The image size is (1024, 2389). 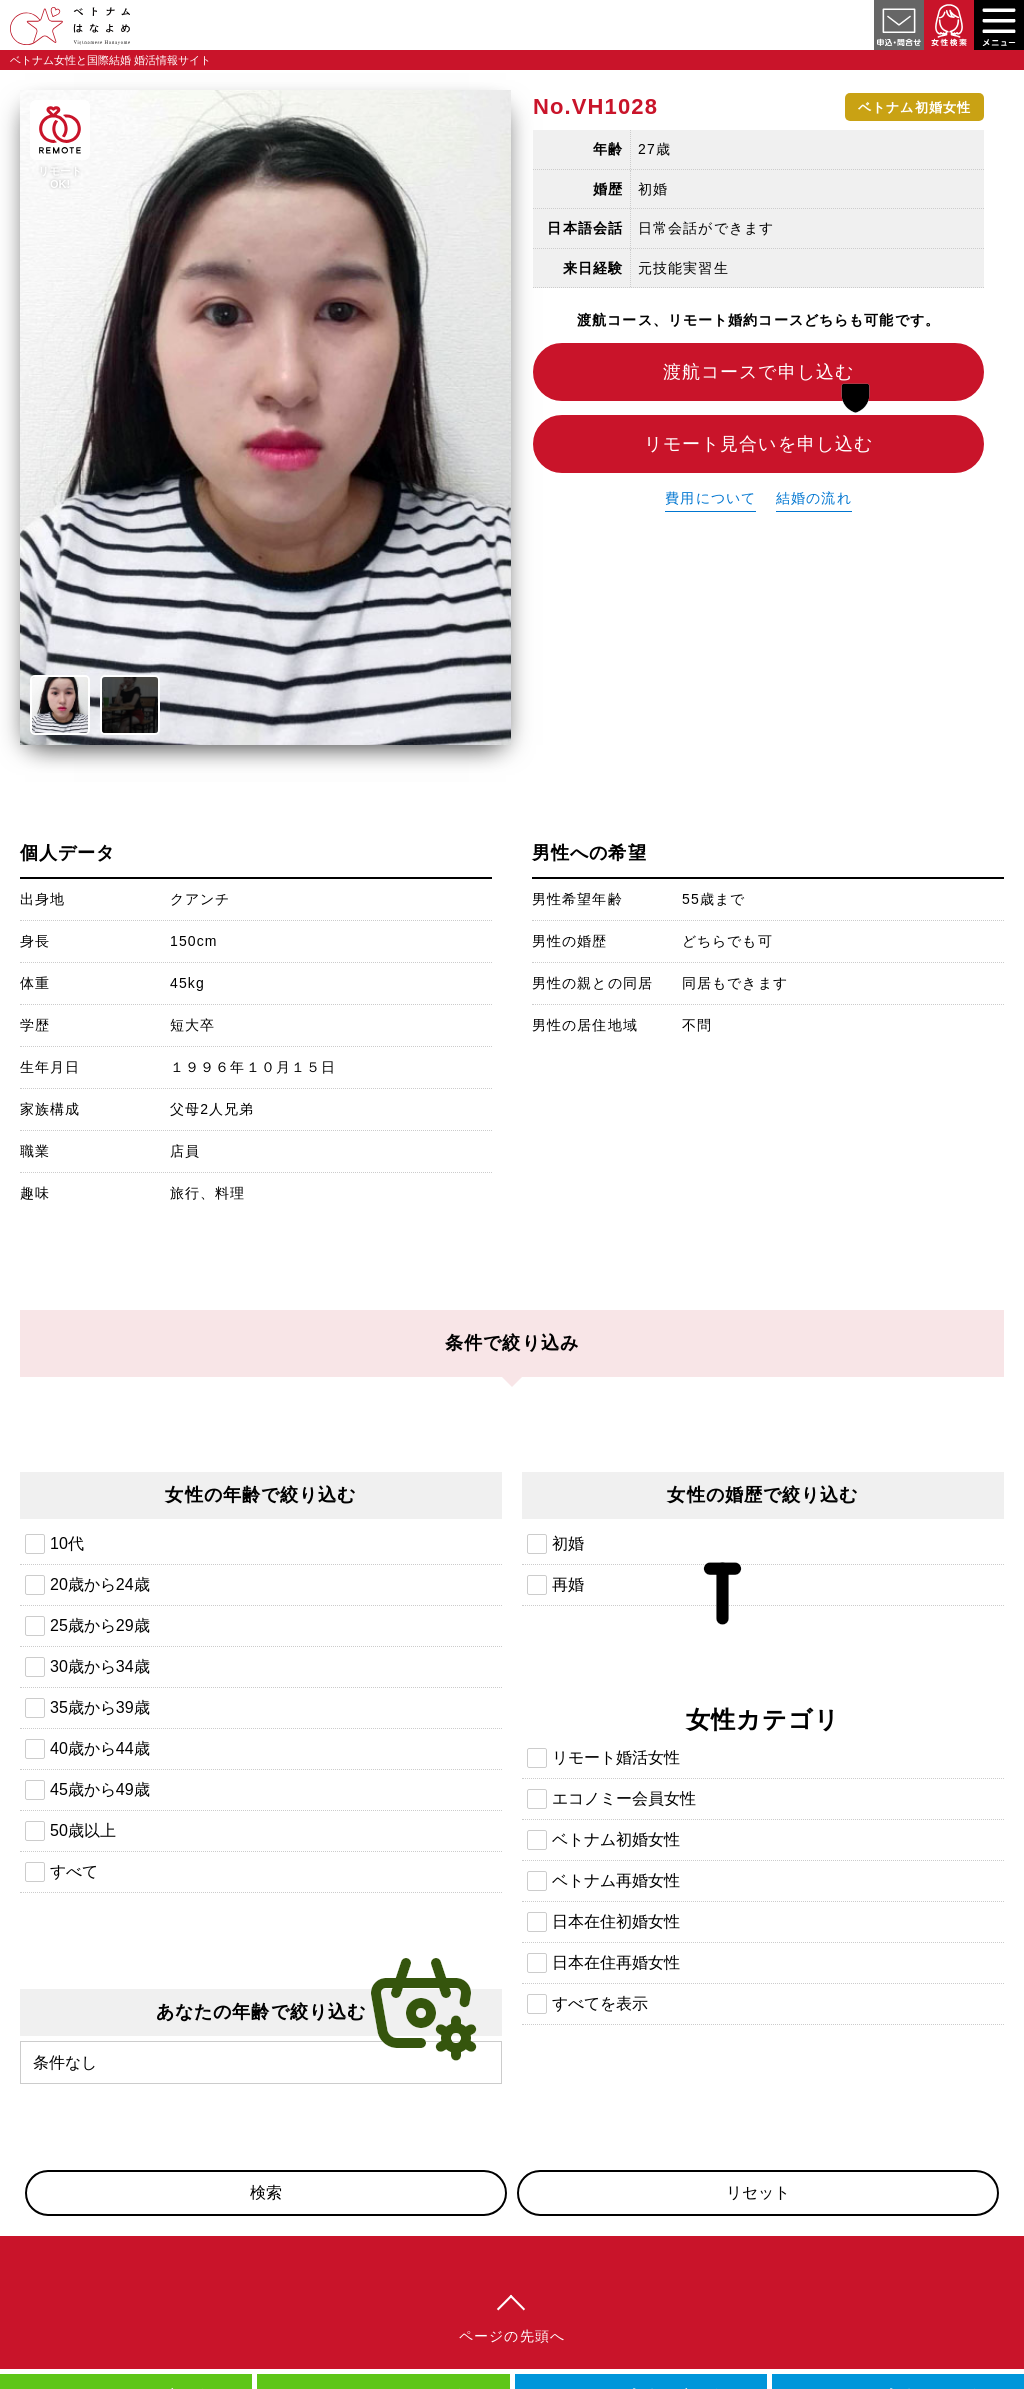 I want to click on access shopping basket settings, so click(x=421, y=2003).